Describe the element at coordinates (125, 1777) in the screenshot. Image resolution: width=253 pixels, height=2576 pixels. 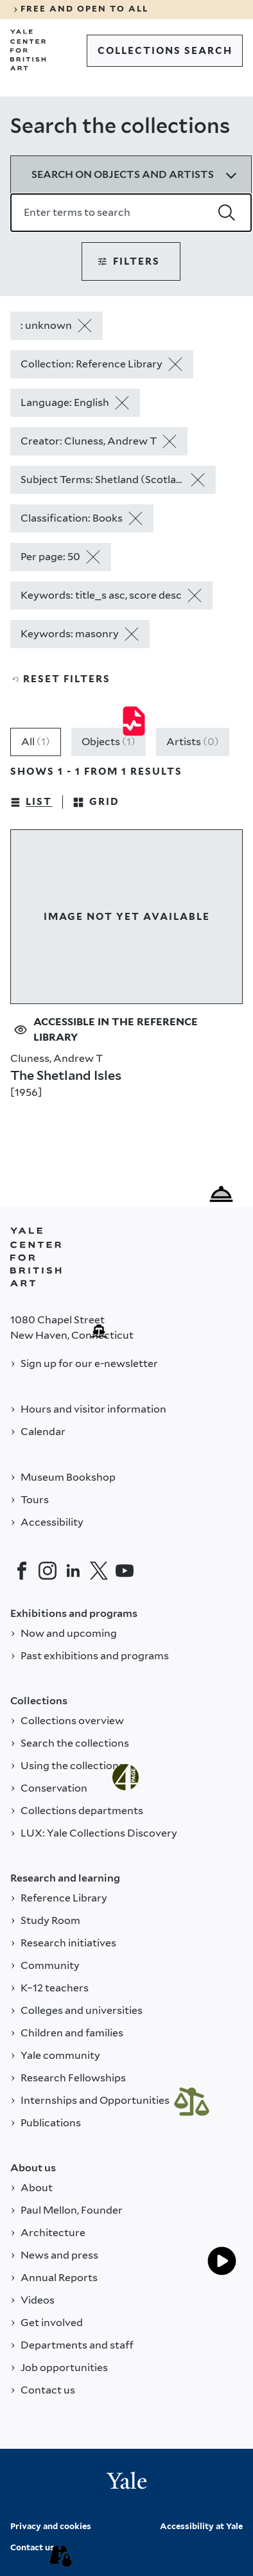
I see `page4 brand logo` at that location.